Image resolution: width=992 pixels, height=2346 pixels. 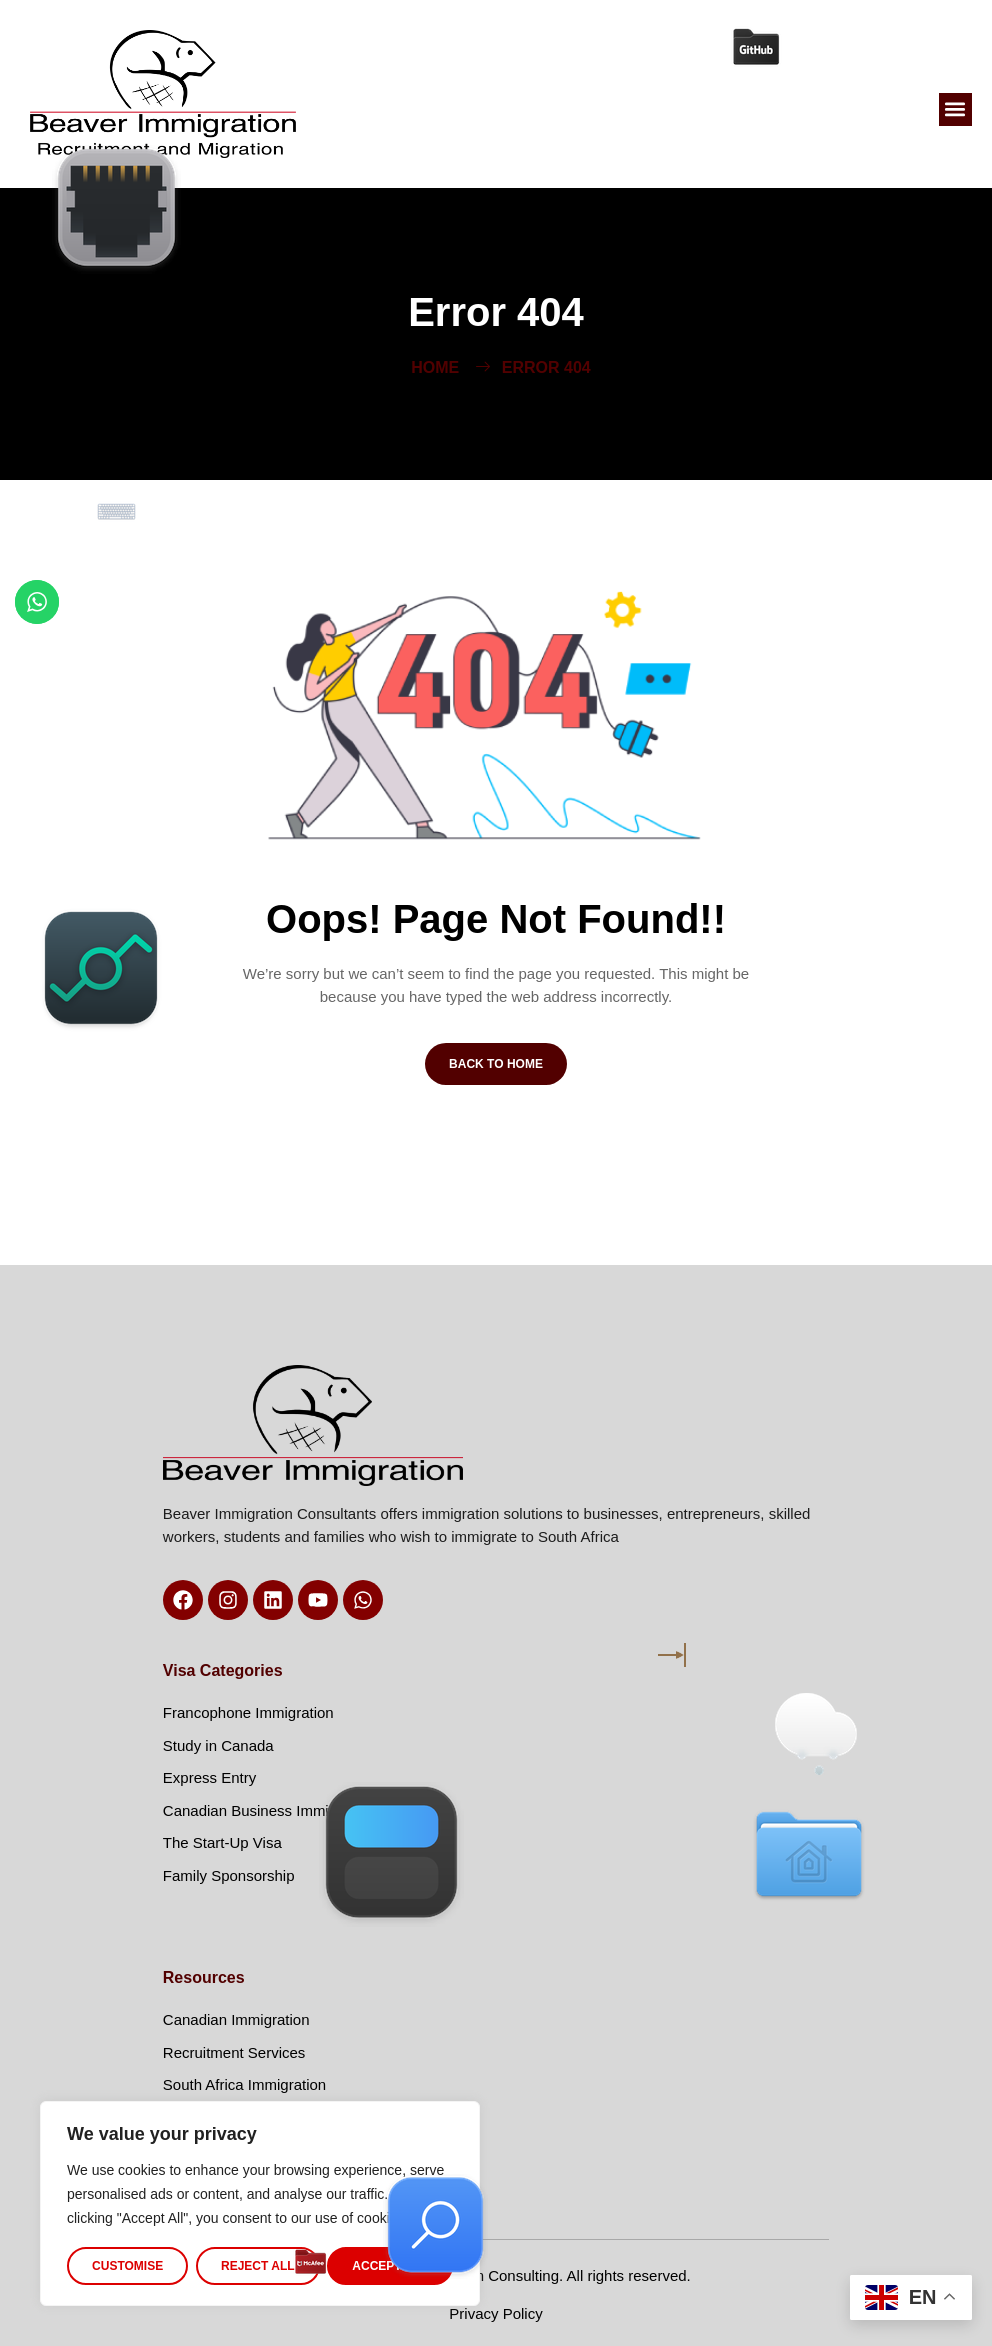 What do you see at coordinates (310, 2262) in the screenshot?
I see `folder containing McAfee antivirus files` at bounding box center [310, 2262].